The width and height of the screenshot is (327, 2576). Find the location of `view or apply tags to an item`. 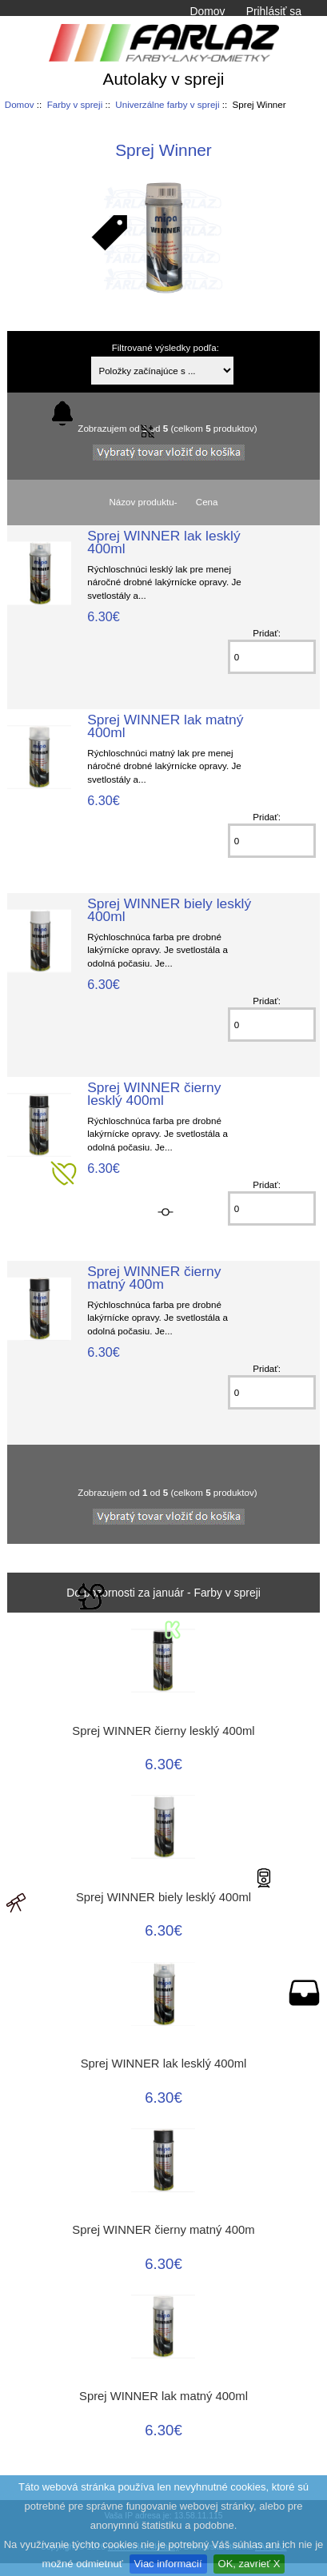

view or apply tags to an item is located at coordinates (110, 232).